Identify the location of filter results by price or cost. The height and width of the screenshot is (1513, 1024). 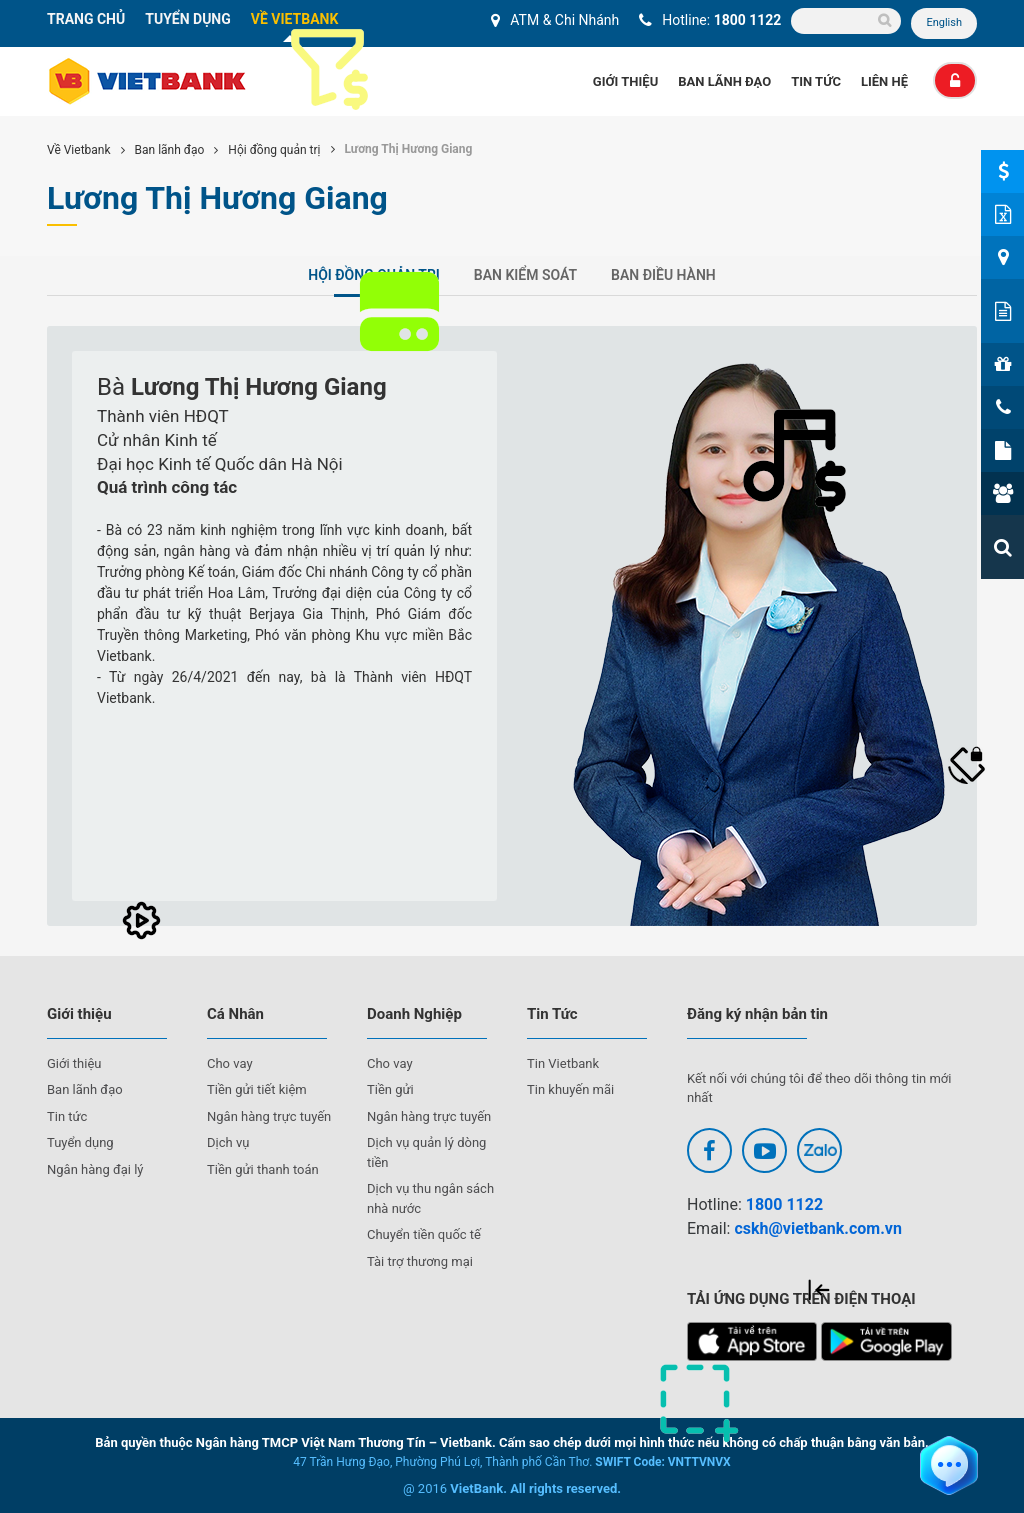
(327, 65).